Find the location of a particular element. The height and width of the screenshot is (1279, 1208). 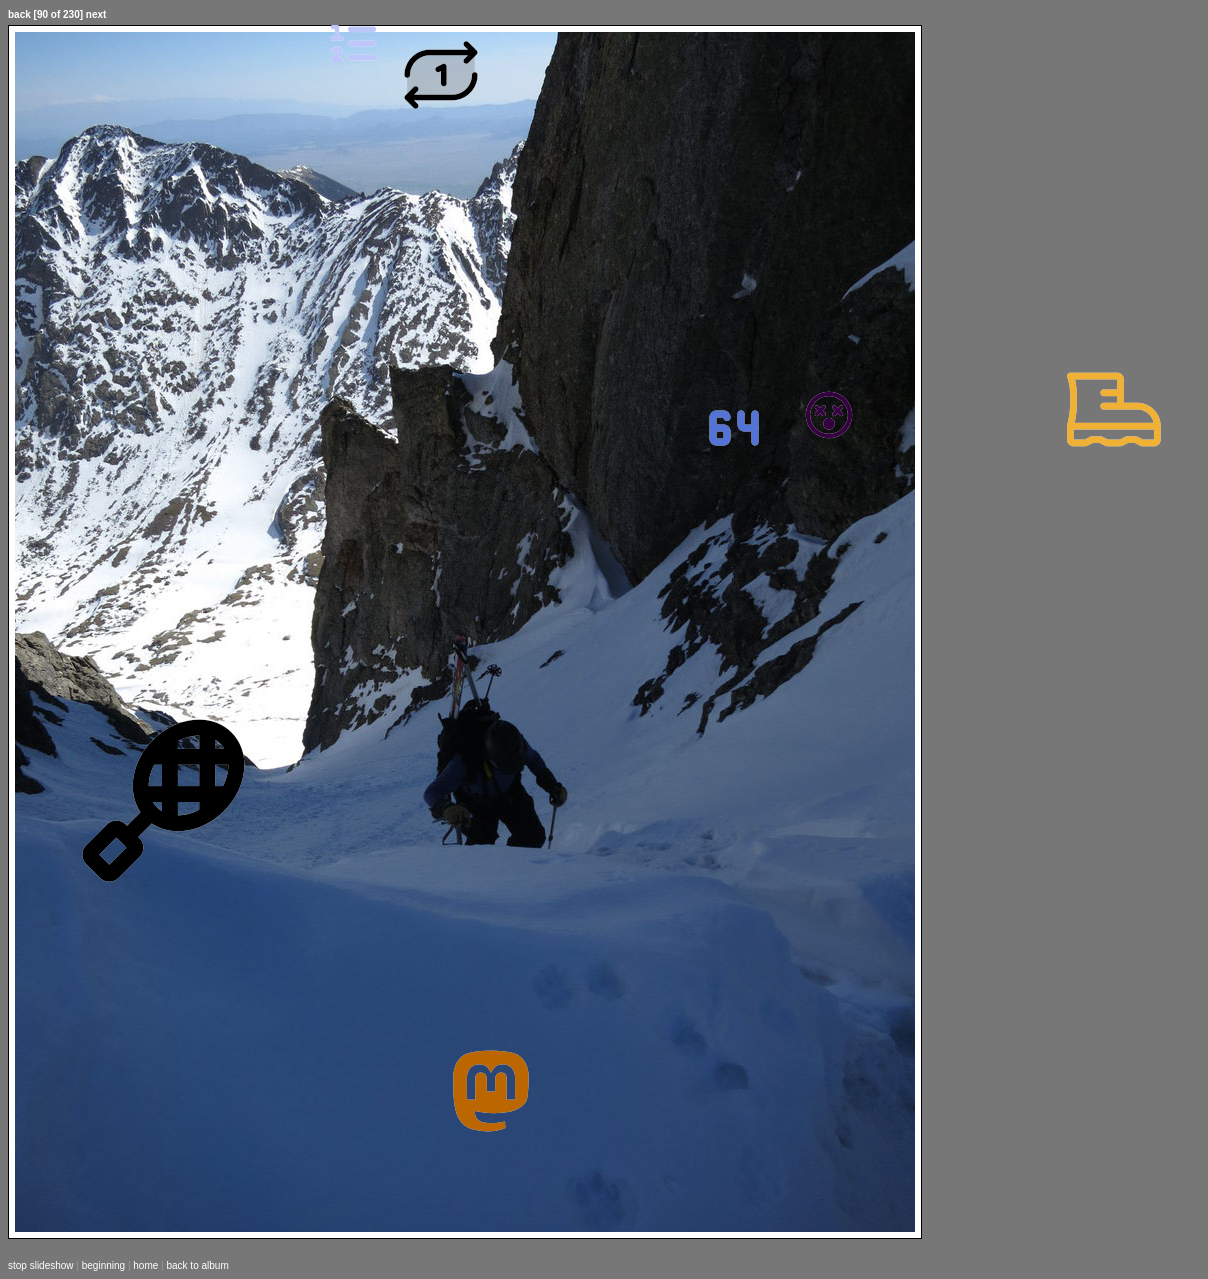

access tennis or racquet sports features is located at coordinates (162, 802).